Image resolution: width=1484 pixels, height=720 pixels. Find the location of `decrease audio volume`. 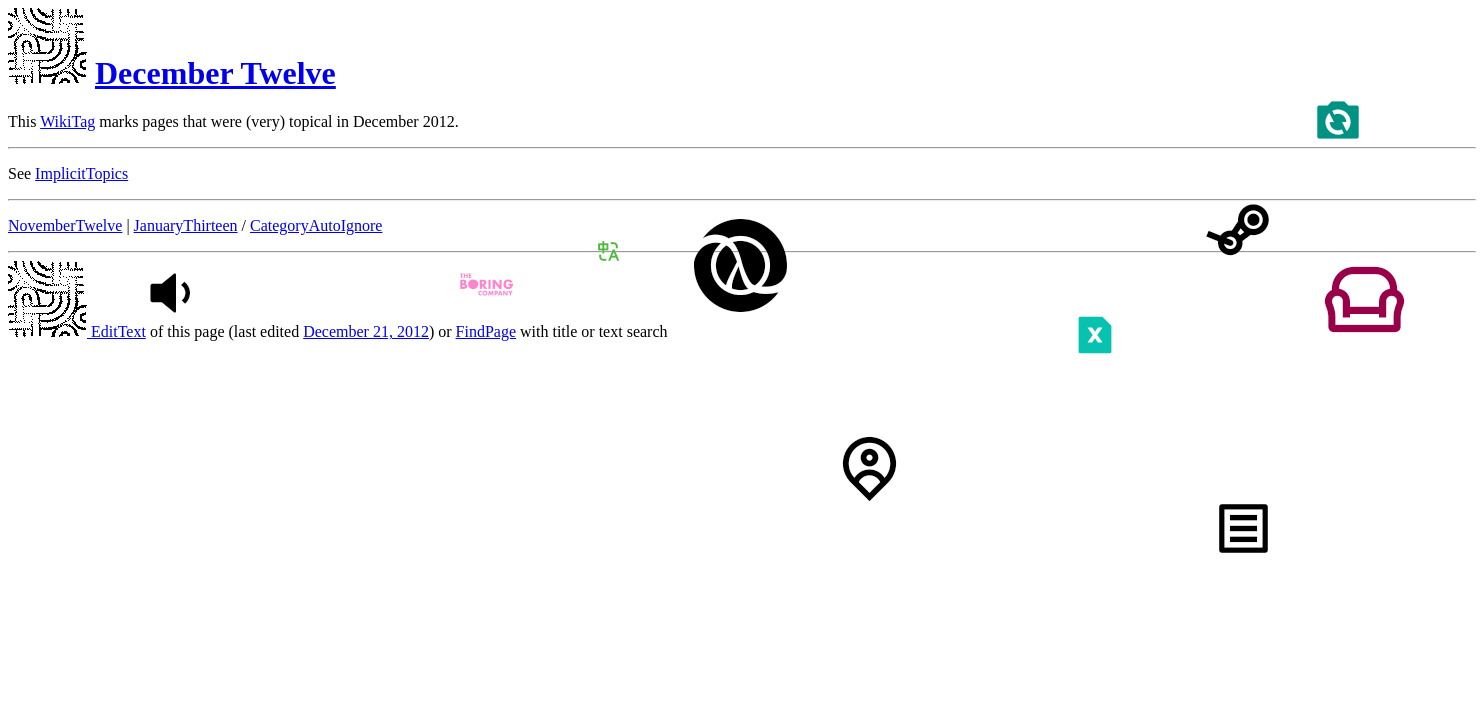

decrease audio volume is located at coordinates (169, 293).